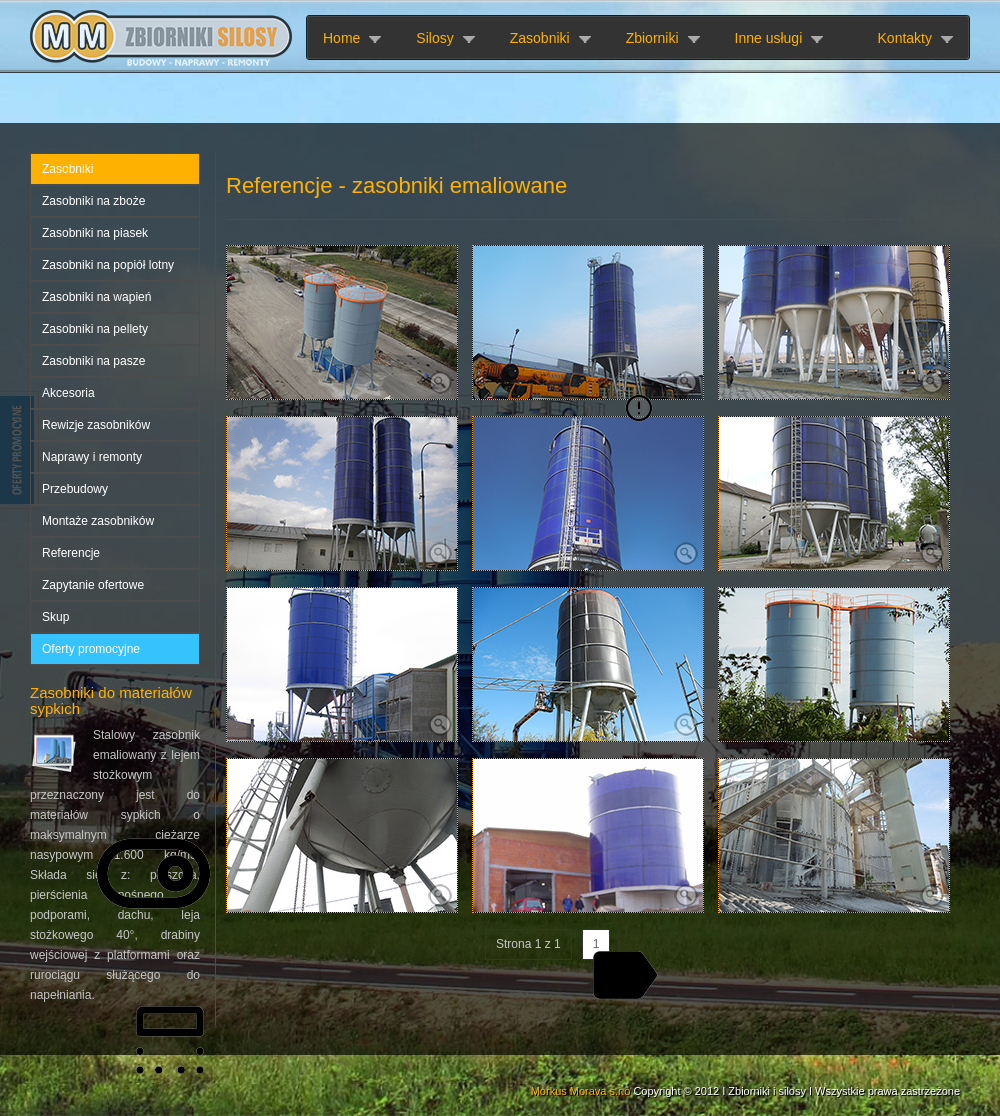  I want to click on add or apply a label to an item, so click(624, 975).